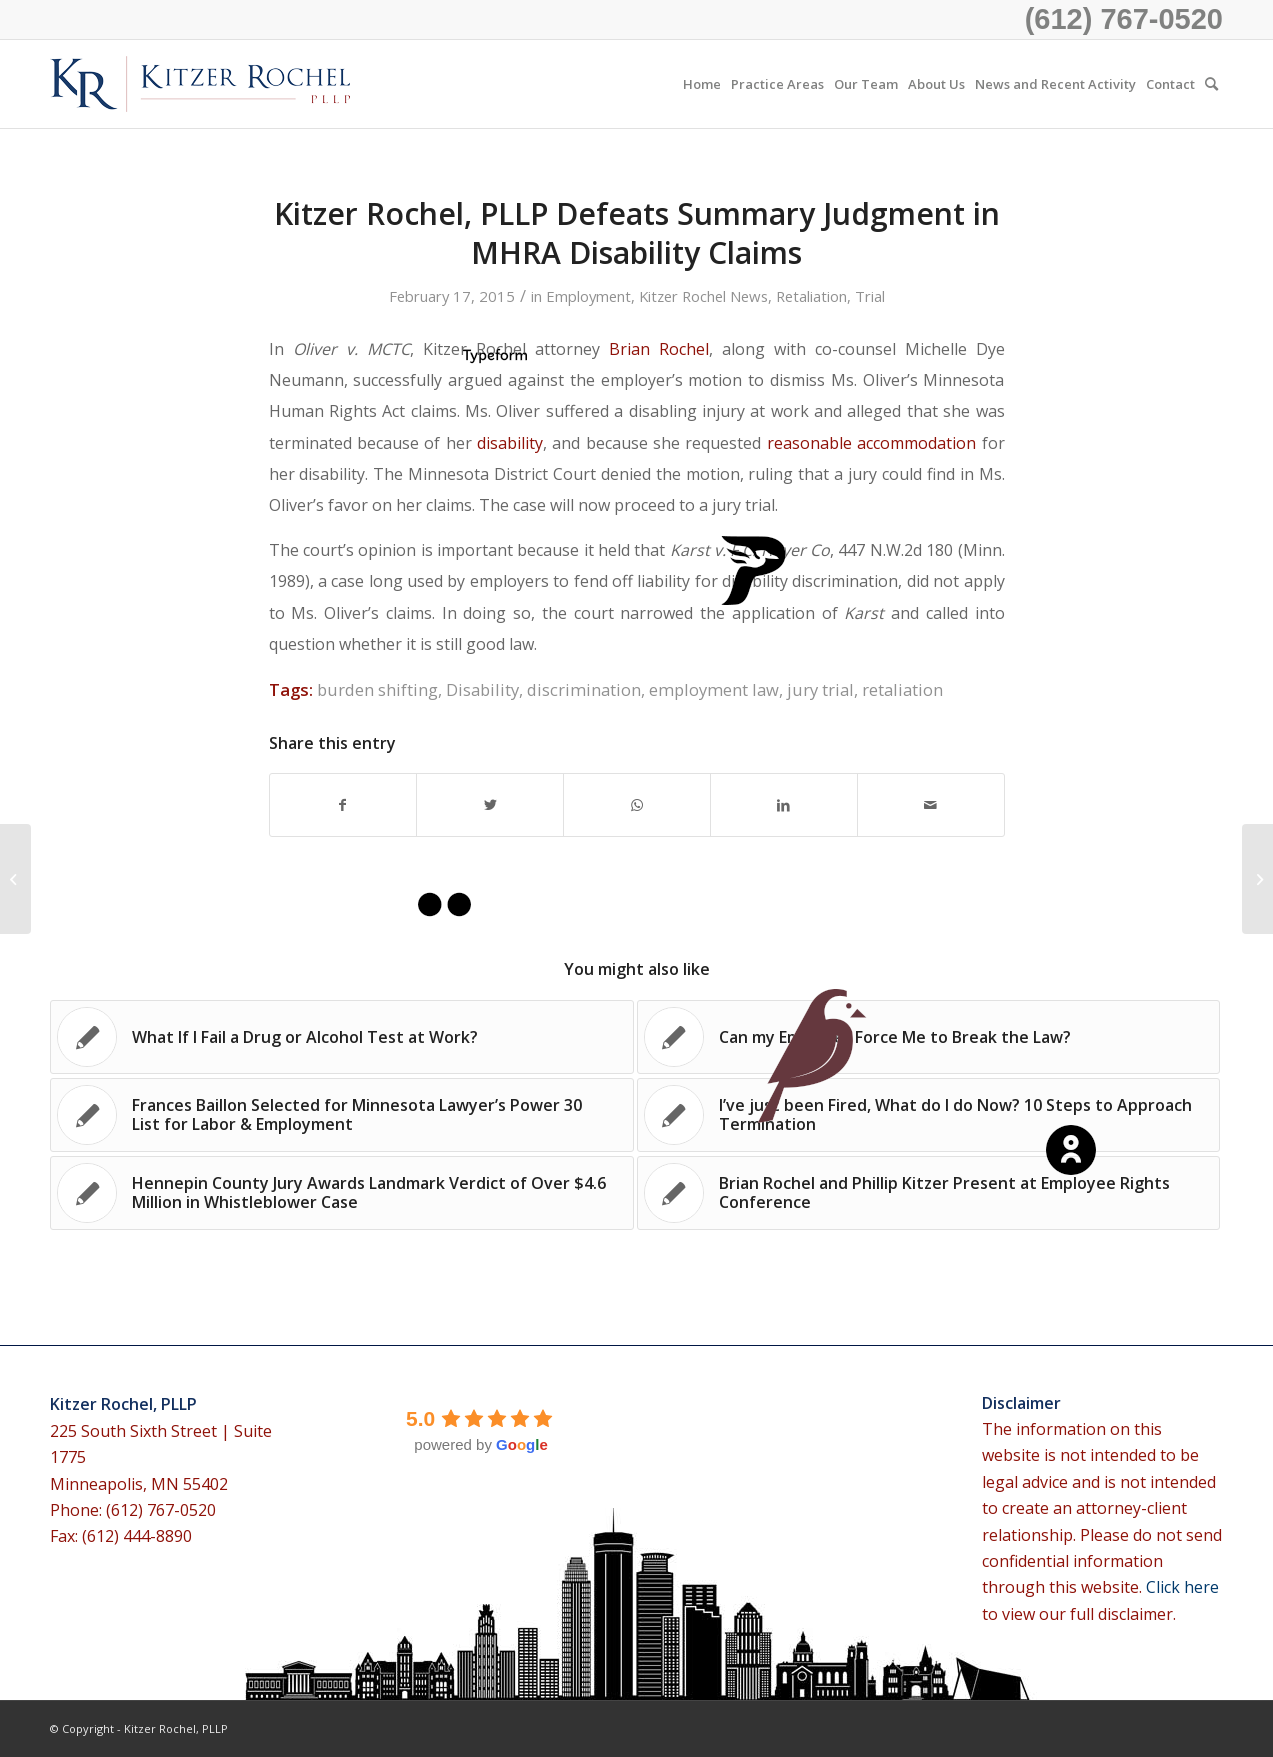  I want to click on Typeform logo, so click(495, 356).